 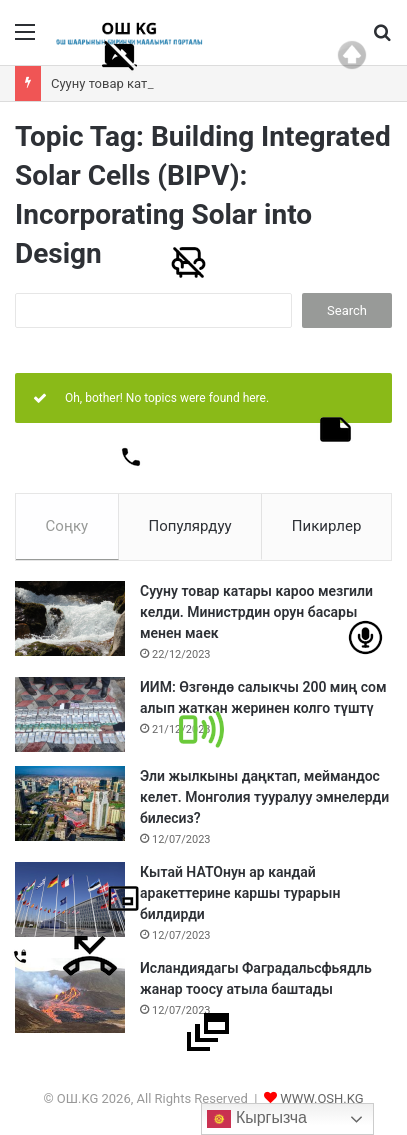 What do you see at coordinates (365, 637) in the screenshot?
I see `tap to start voice input` at bounding box center [365, 637].